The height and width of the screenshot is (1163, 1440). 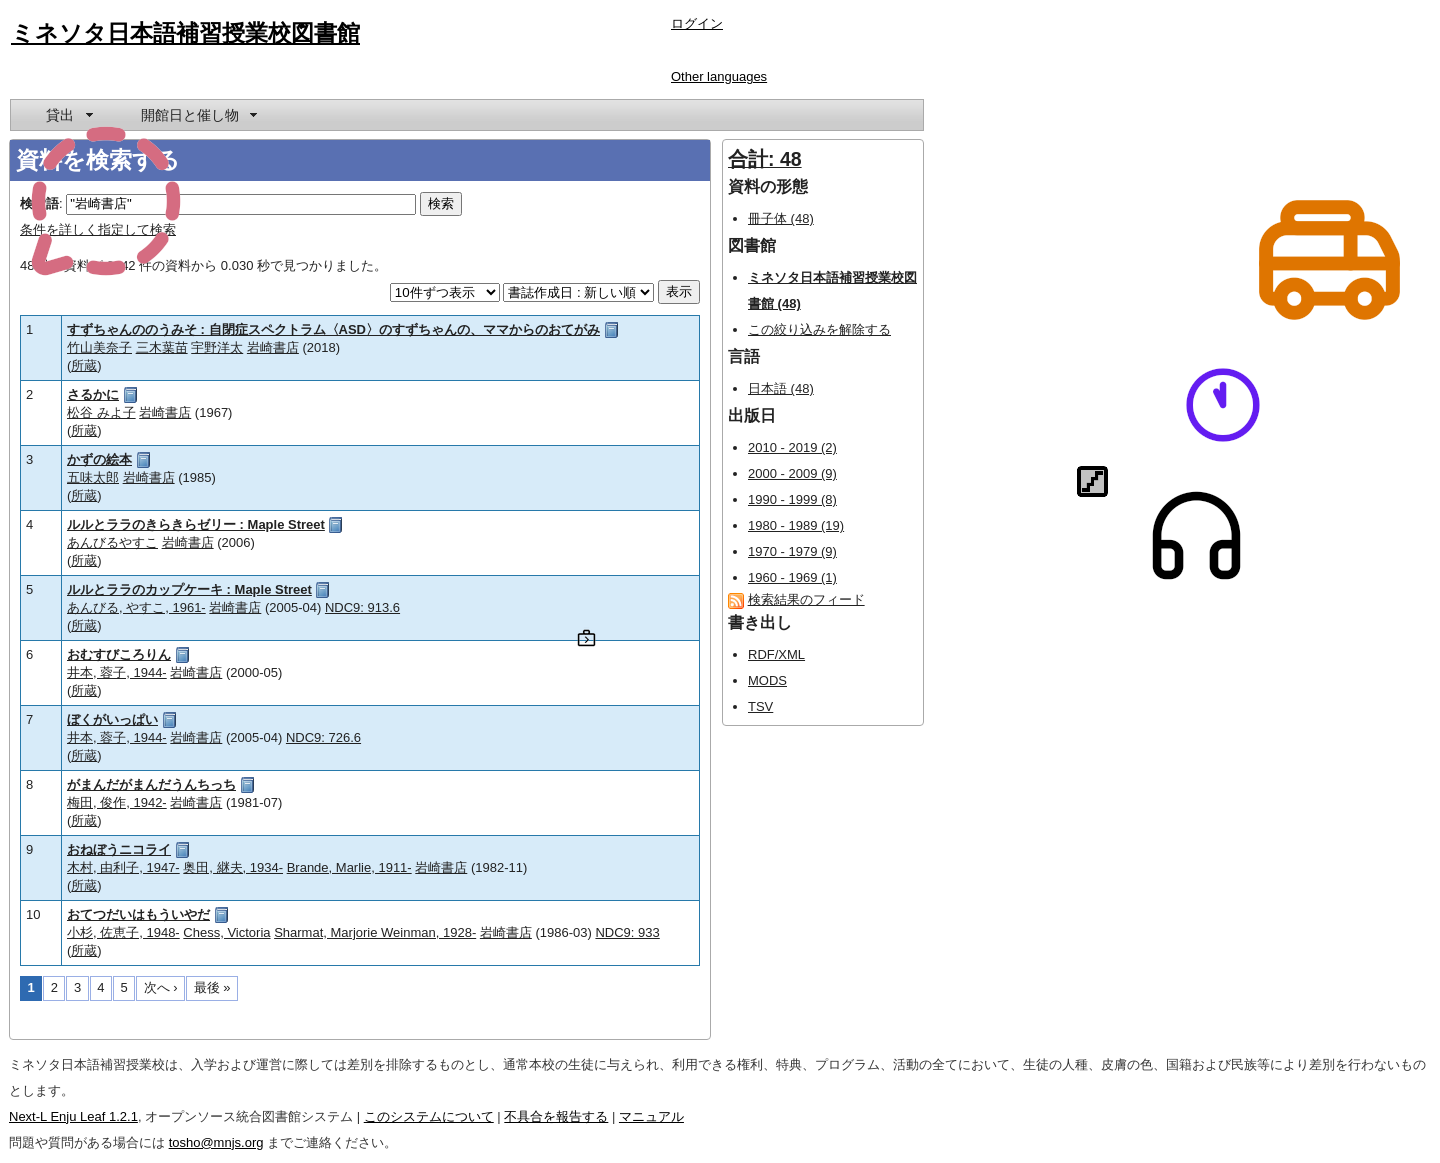 I want to click on browse RV or camper van rentals, so click(x=1329, y=263).